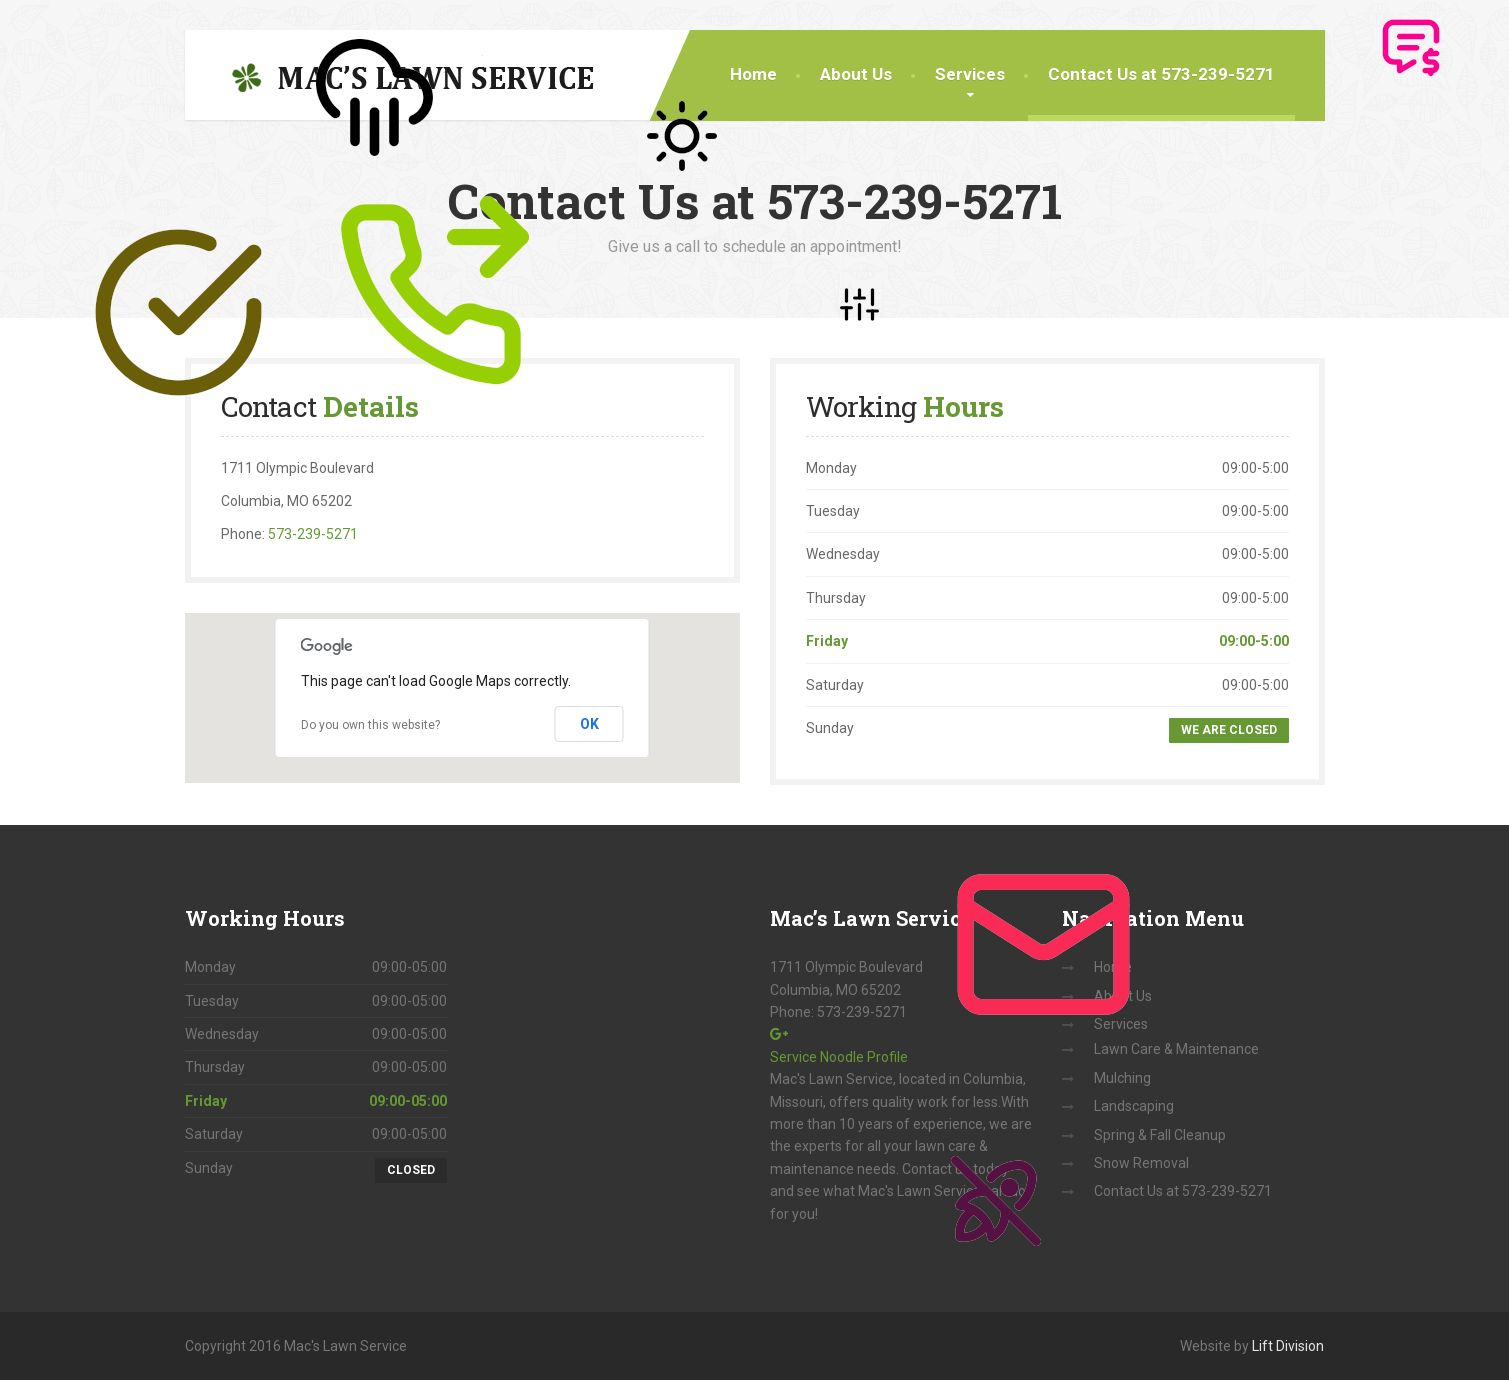 The height and width of the screenshot is (1380, 1509). I want to click on open your email inbox, so click(1043, 944).